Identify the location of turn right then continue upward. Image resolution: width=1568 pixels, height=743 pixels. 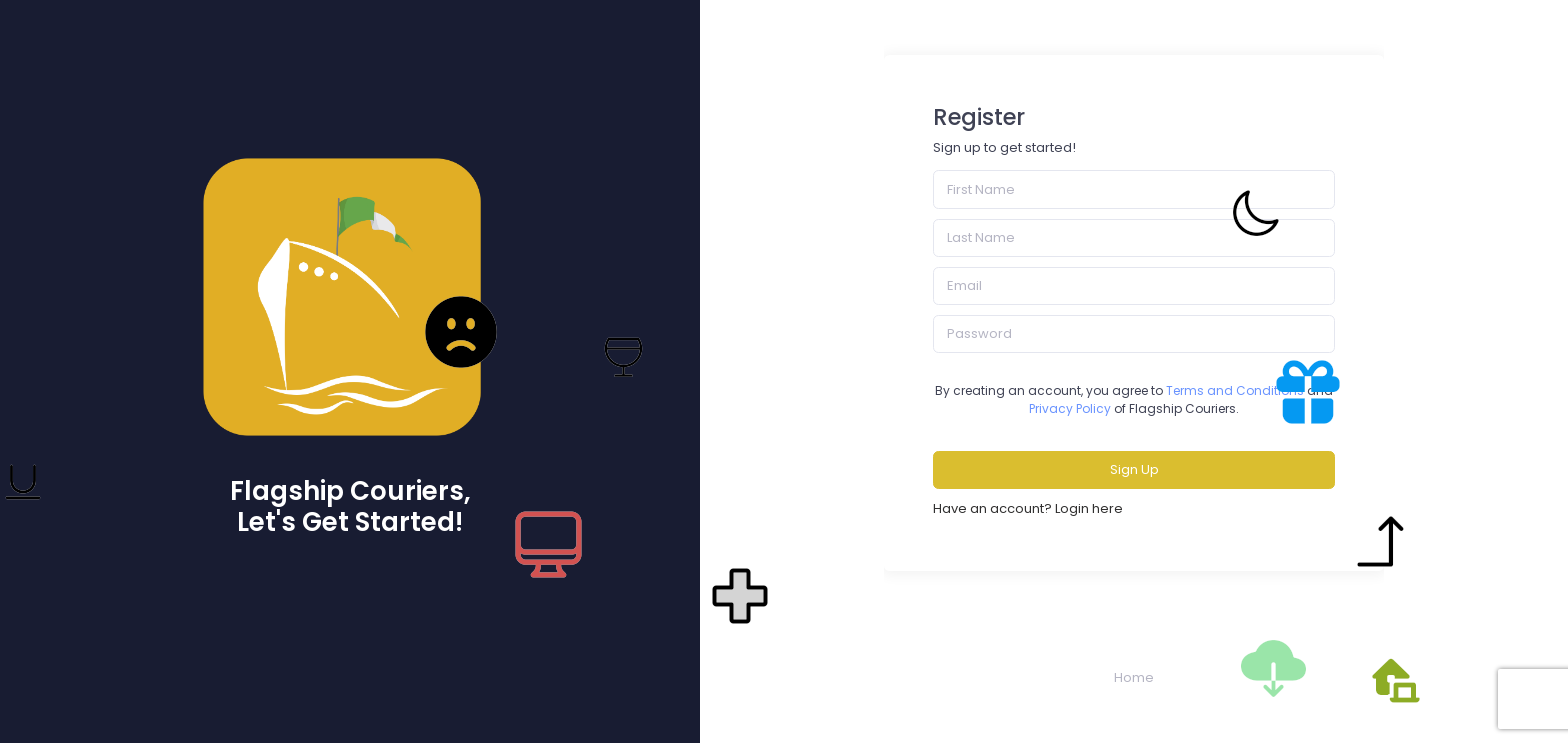
(1380, 541).